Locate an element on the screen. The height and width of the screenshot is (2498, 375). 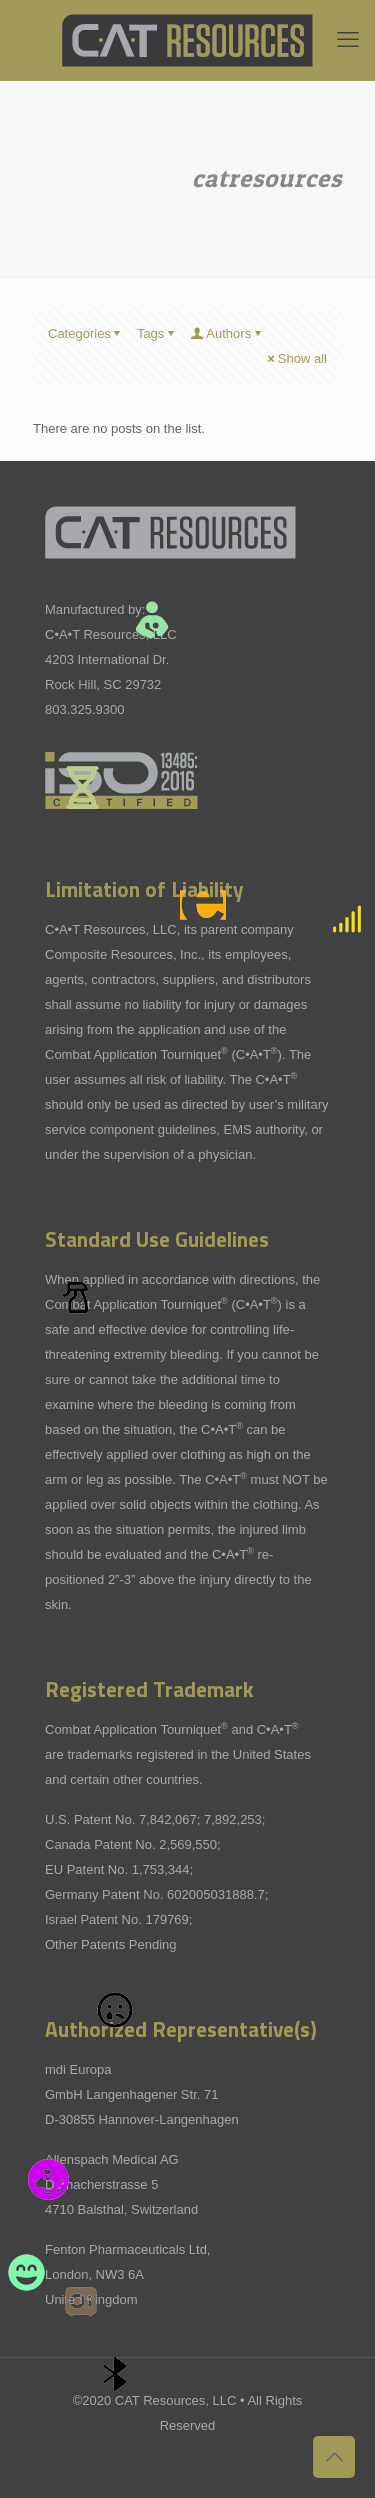
erlang programming language logo is located at coordinates (203, 905).